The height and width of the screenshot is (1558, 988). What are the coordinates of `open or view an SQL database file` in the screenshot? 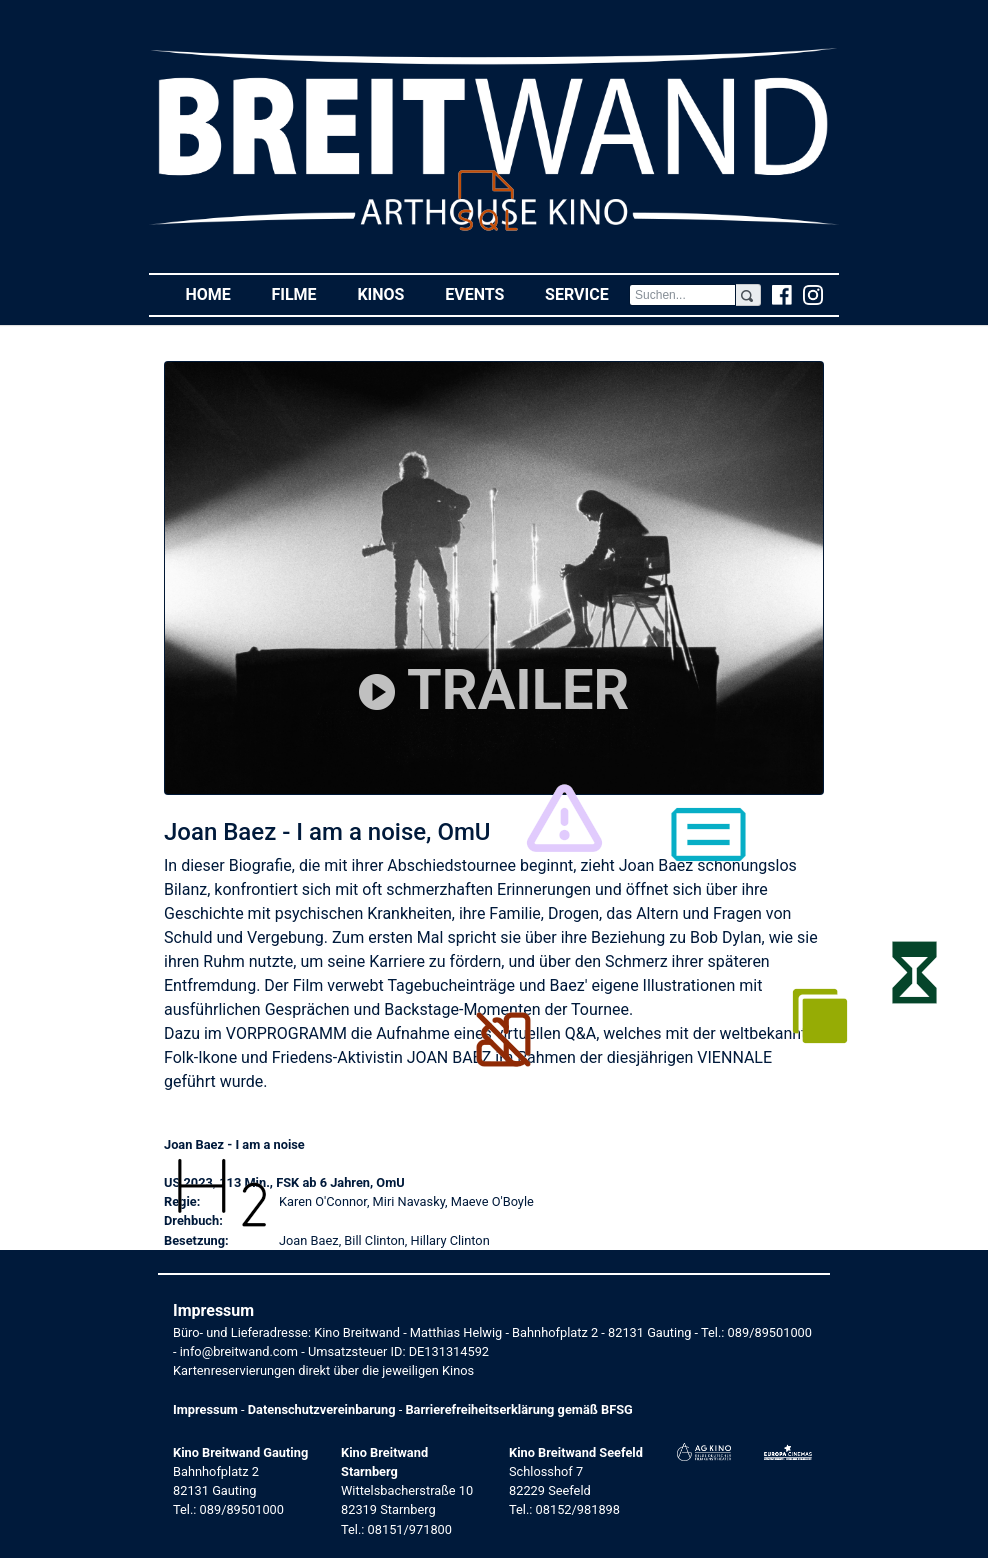 It's located at (486, 203).